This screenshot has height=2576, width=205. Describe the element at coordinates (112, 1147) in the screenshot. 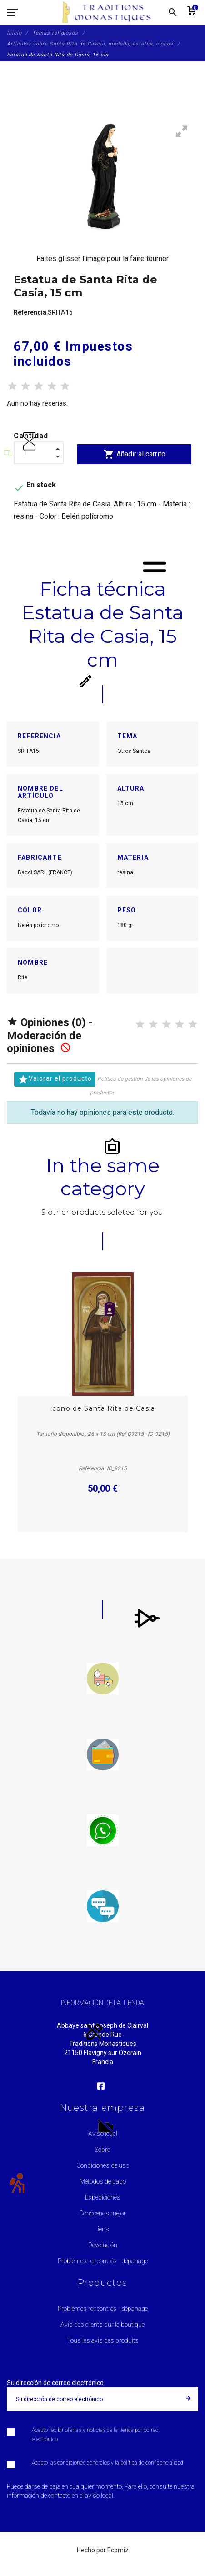

I see `view framed photos or artwork` at that location.